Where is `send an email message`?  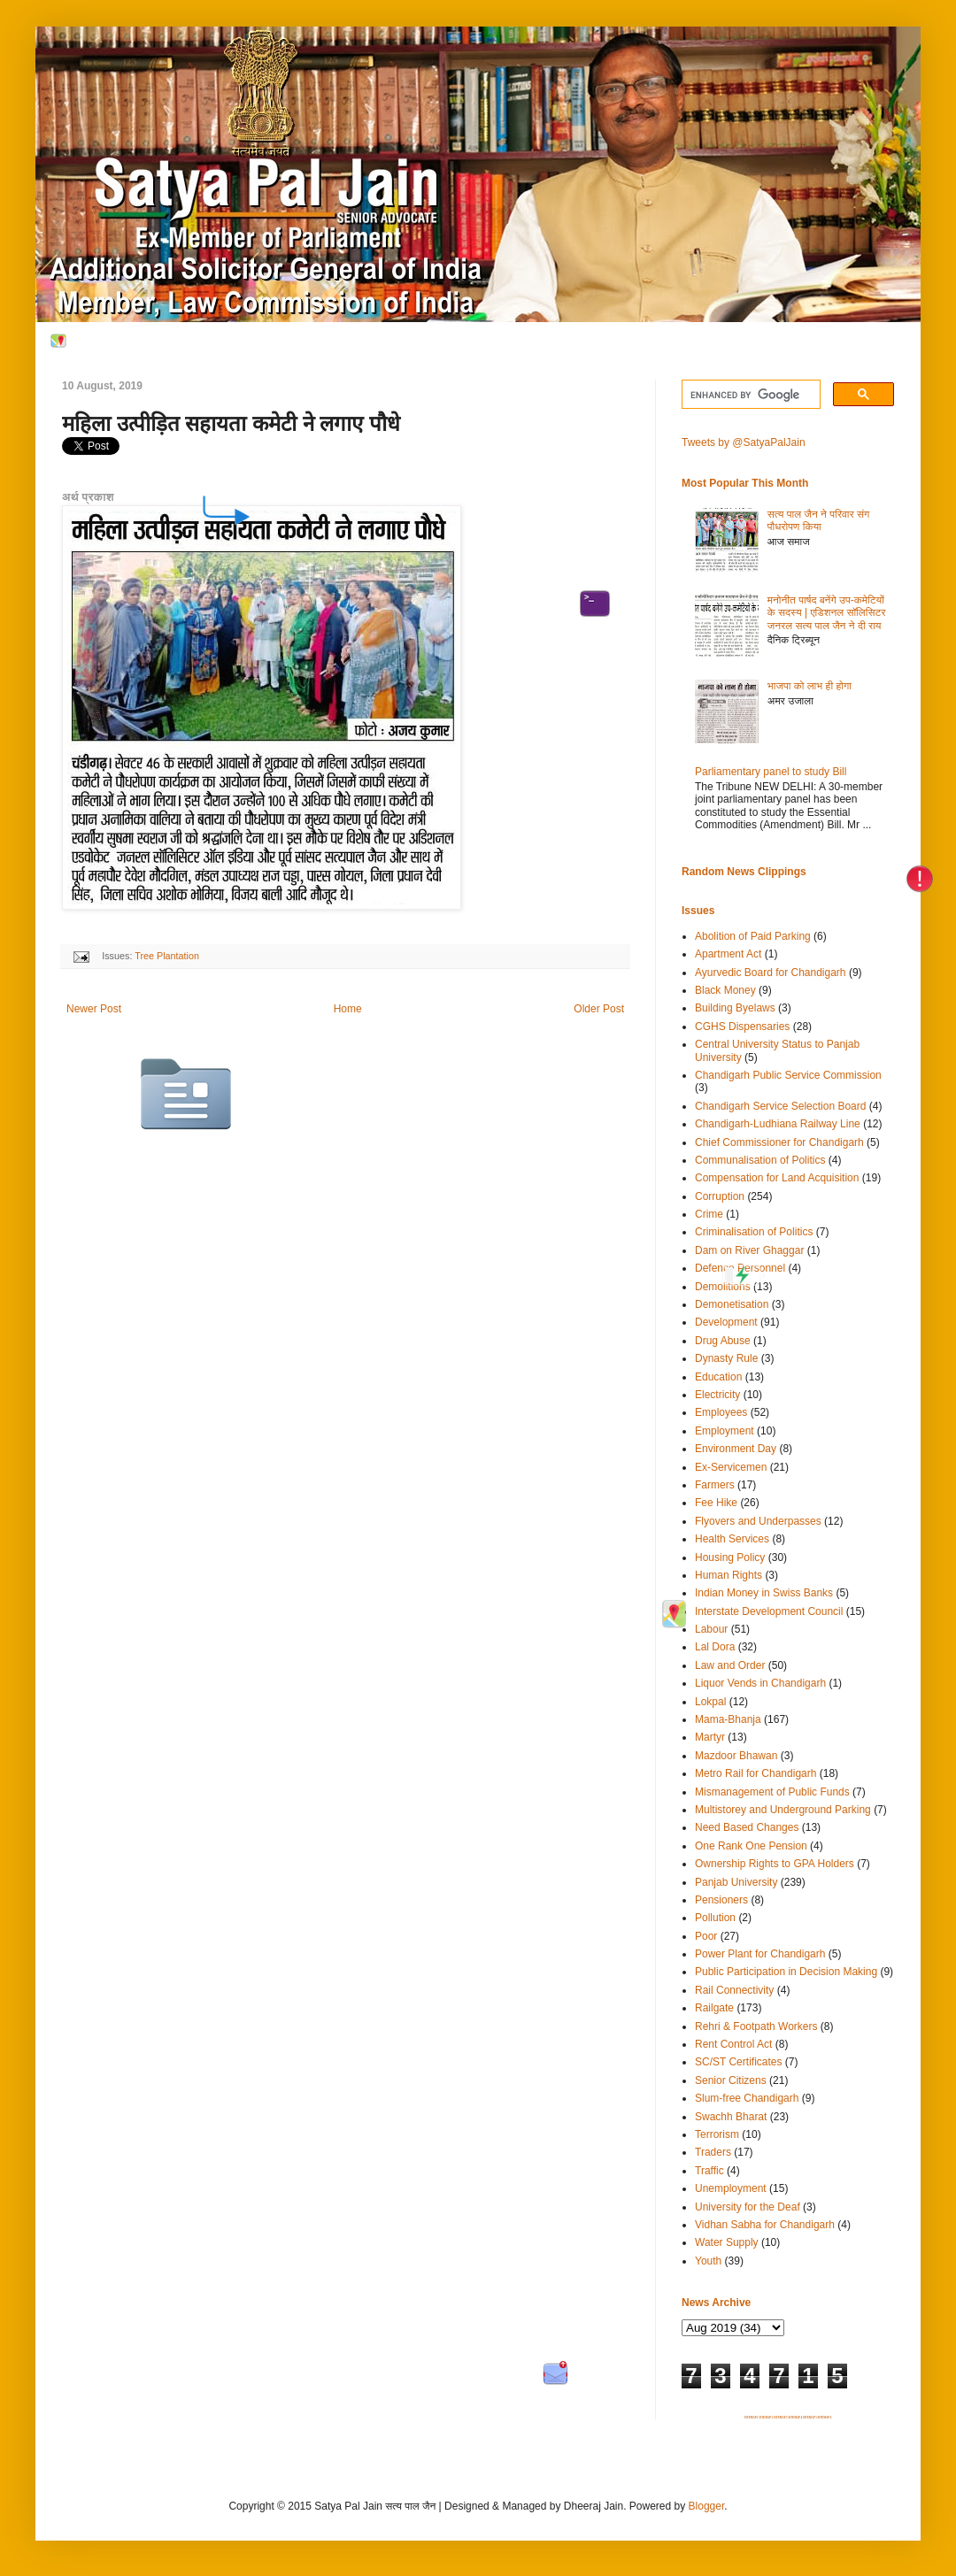 send an email message is located at coordinates (555, 2373).